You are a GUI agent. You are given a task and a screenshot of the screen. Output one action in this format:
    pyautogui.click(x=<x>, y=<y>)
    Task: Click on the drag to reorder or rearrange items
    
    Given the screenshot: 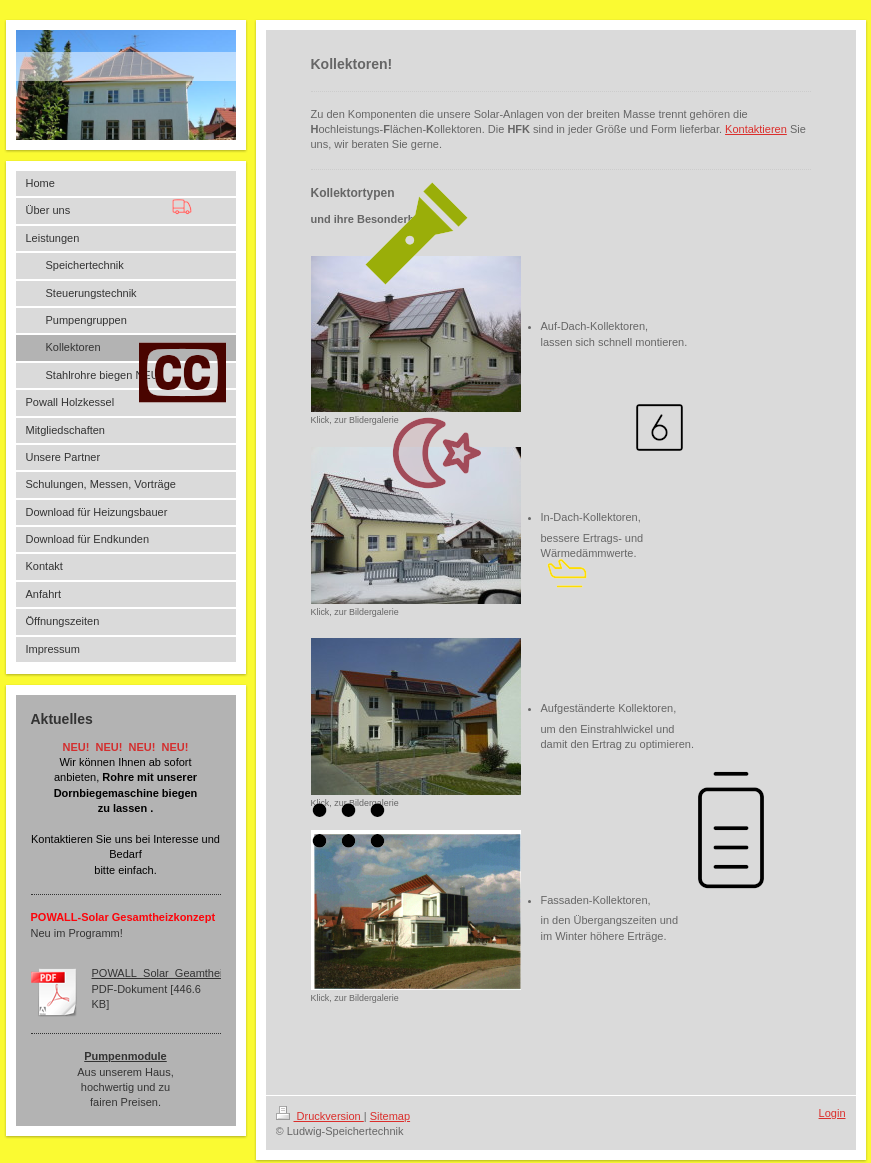 What is the action you would take?
    pyautogui.click(x=348, y=825)
    